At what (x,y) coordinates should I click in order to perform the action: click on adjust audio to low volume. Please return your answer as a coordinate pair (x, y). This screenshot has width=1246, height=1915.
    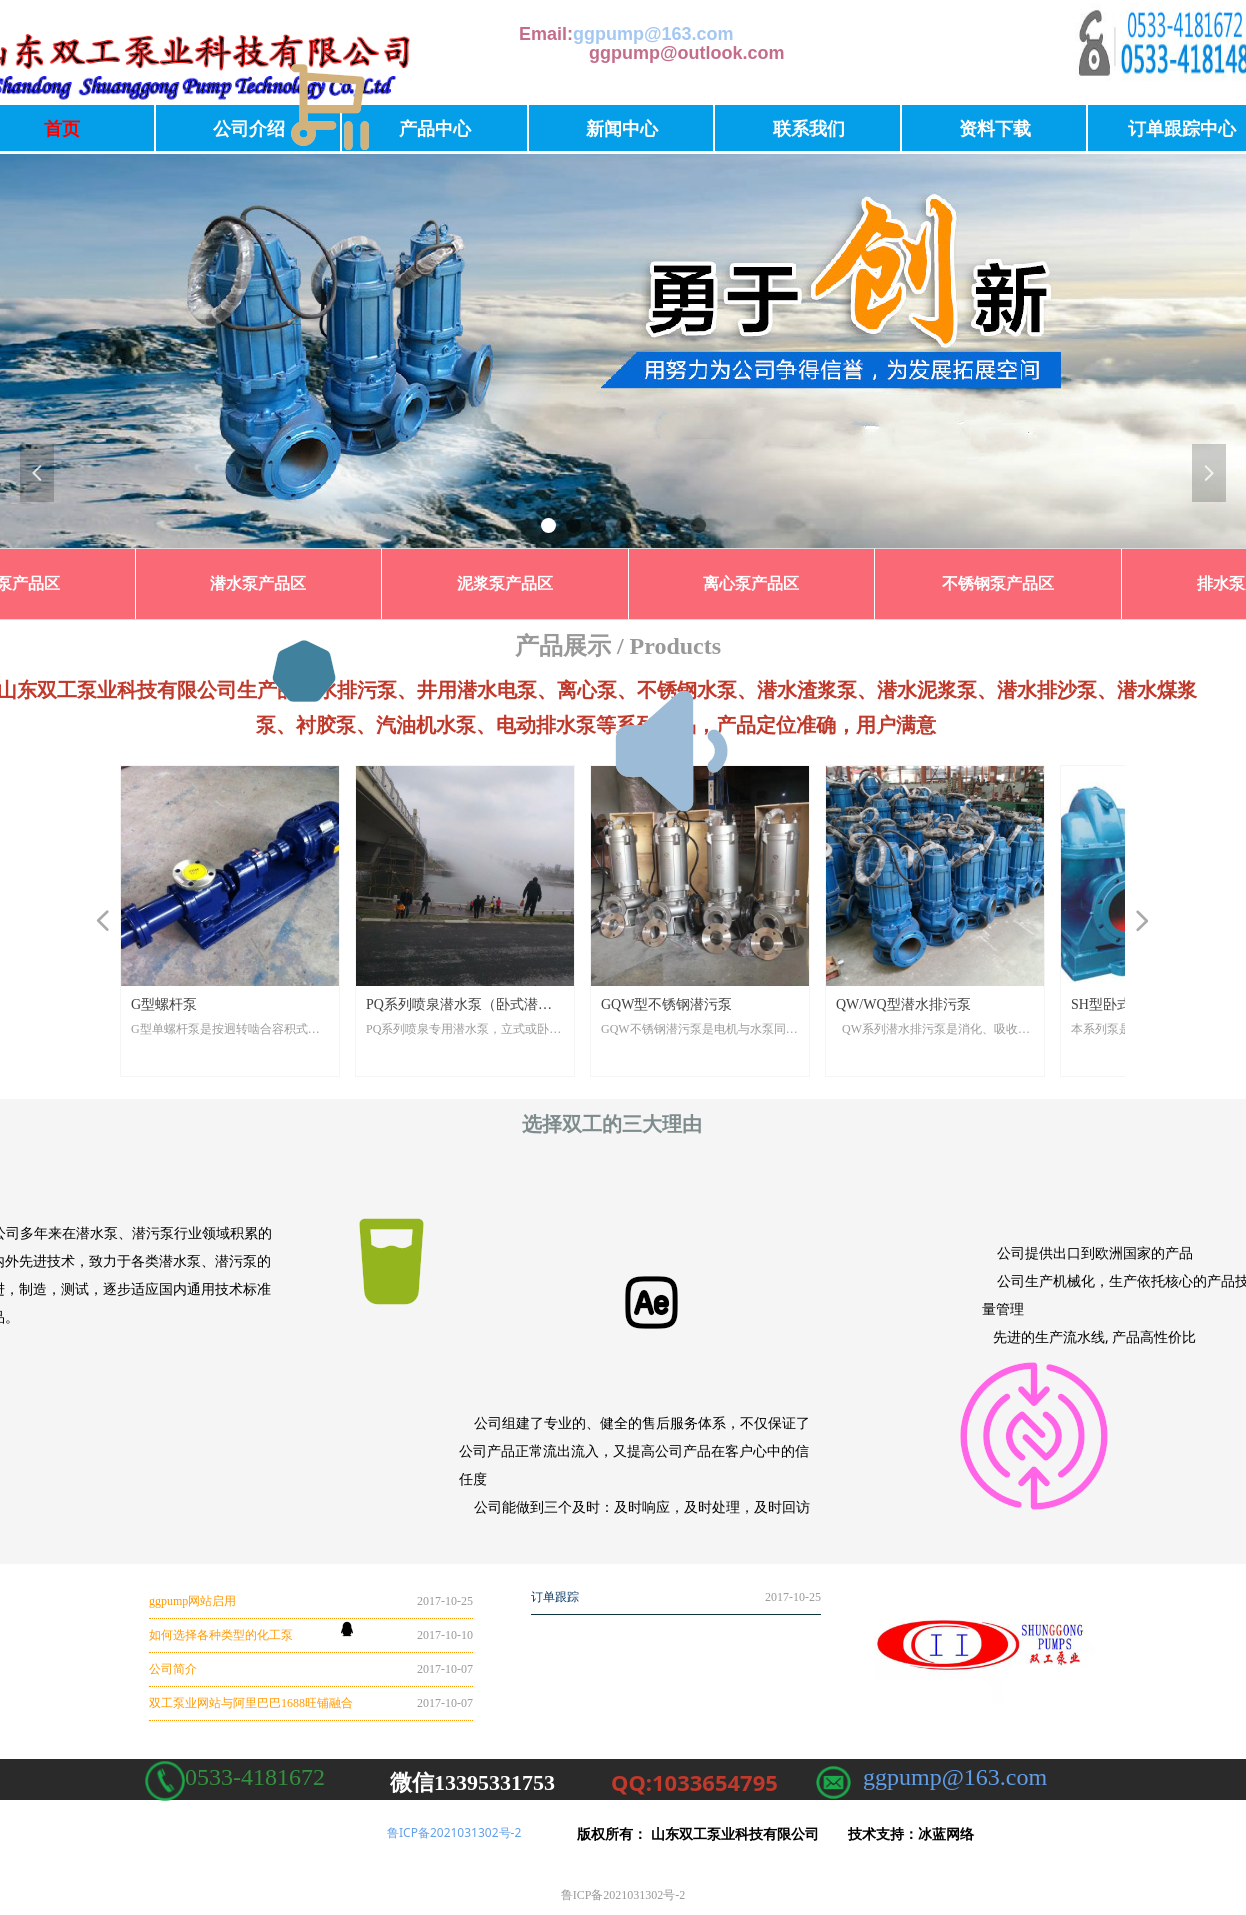
    Looking at the image, I should click on (676, 751).